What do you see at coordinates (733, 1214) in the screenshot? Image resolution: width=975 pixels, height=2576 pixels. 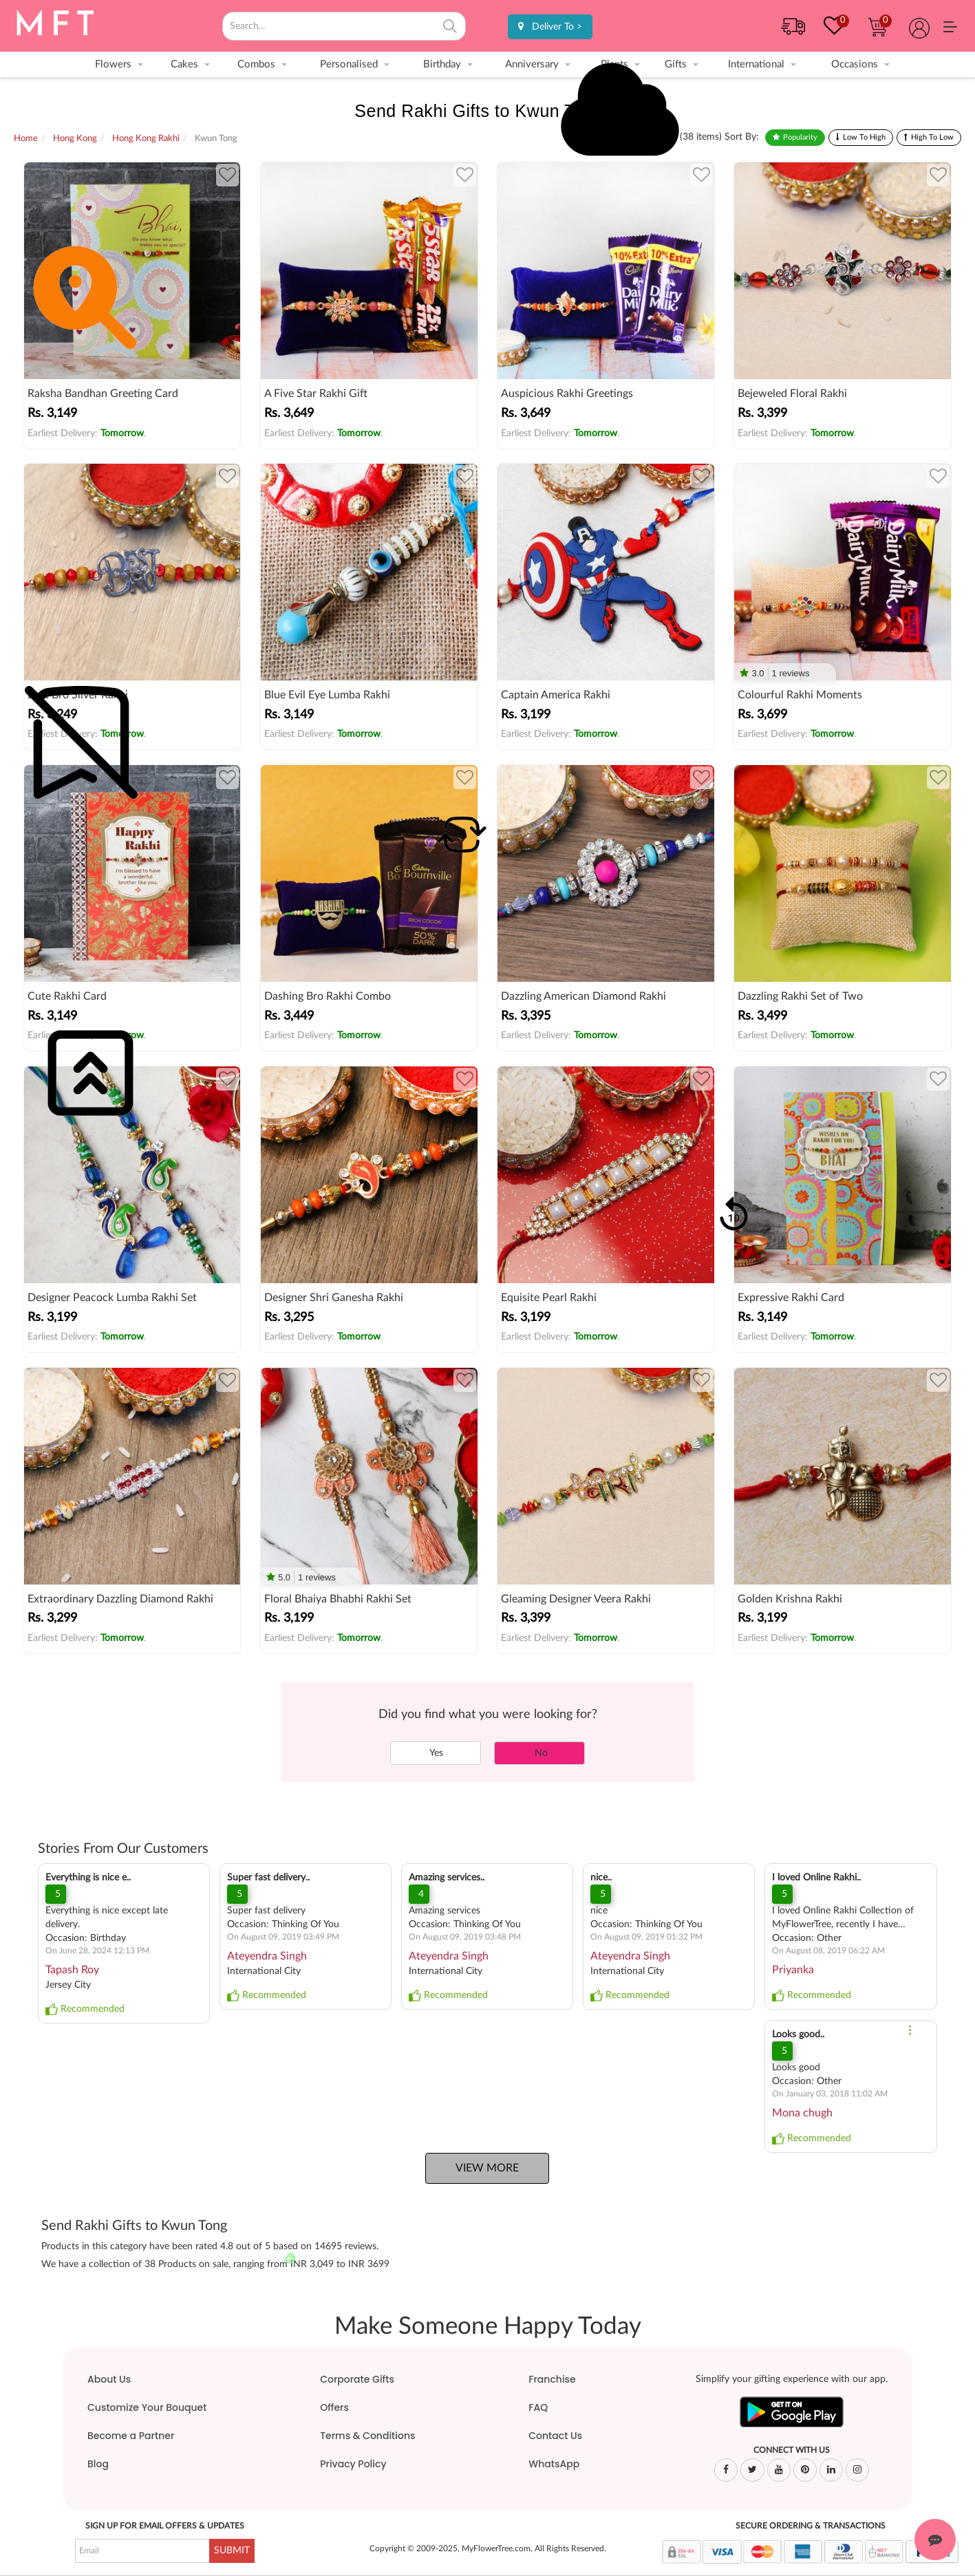 I see `rewind 10 seconds` at bounding box center [733, 1214].